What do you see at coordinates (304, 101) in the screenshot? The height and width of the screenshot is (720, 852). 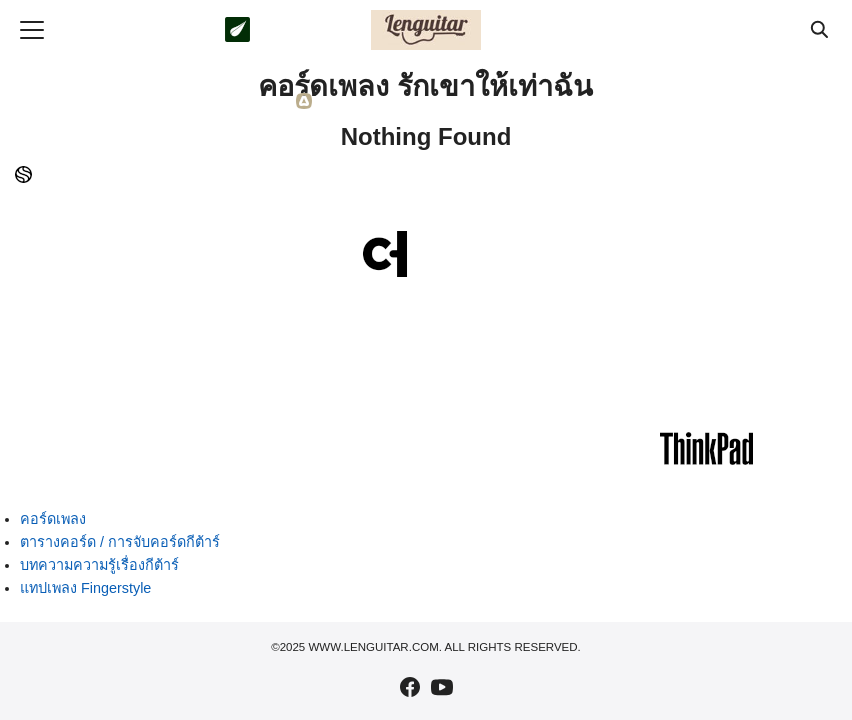 I see `AdonisJS framework logo` at bounding box center [304, 101].